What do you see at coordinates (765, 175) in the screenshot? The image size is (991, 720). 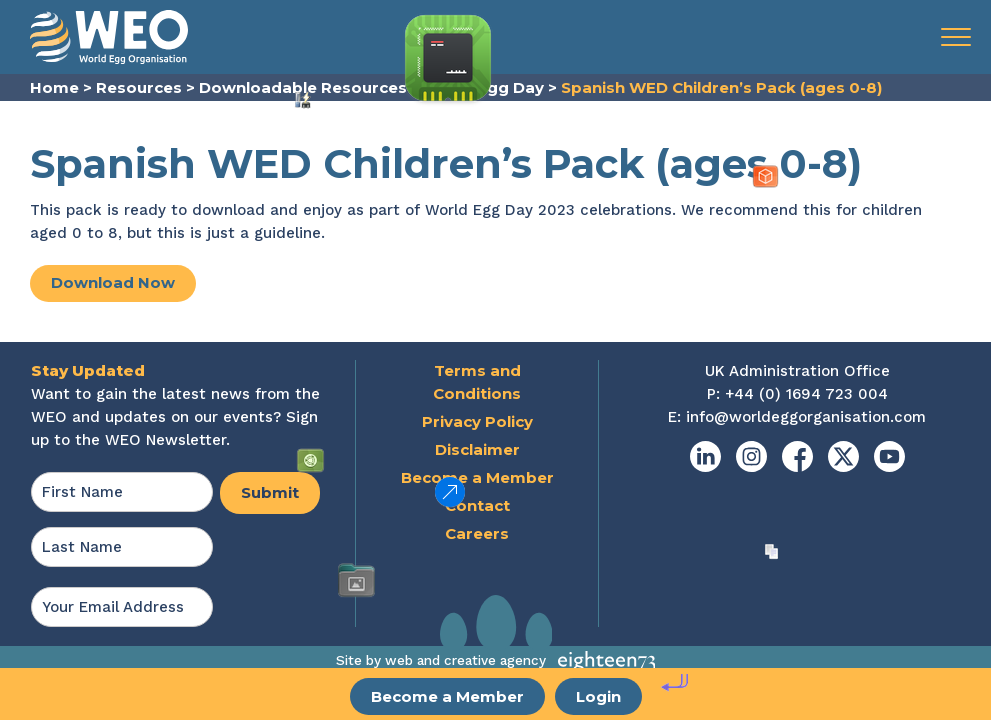 I see `open a 3D model file in OBJ format` at bounding box center [765, 175].